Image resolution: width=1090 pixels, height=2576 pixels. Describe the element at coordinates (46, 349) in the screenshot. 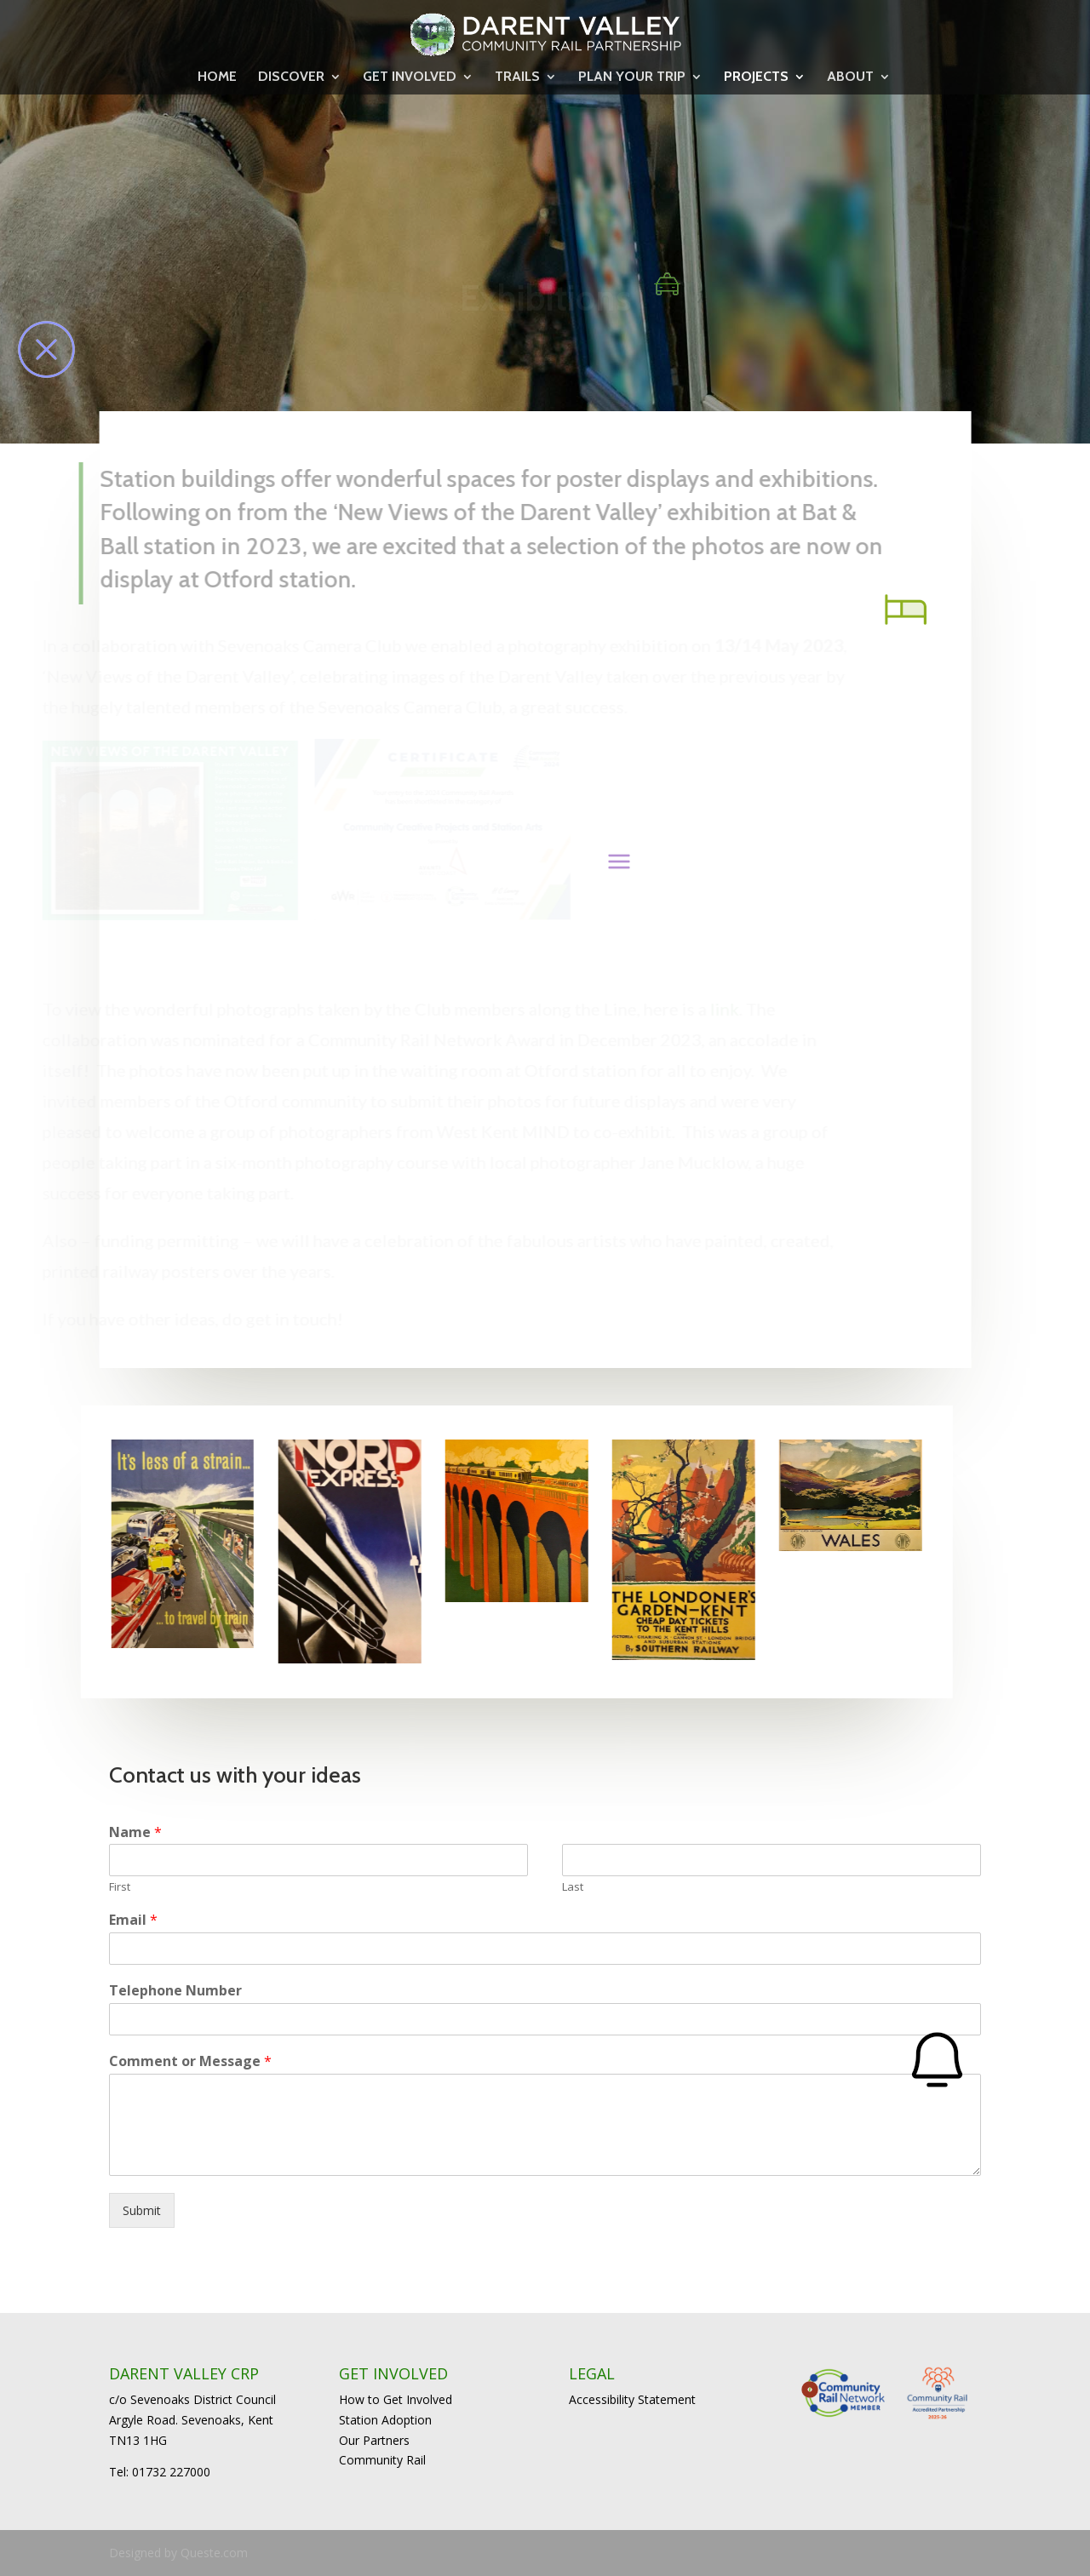

I see `close or dismiss a dialog` at that location.